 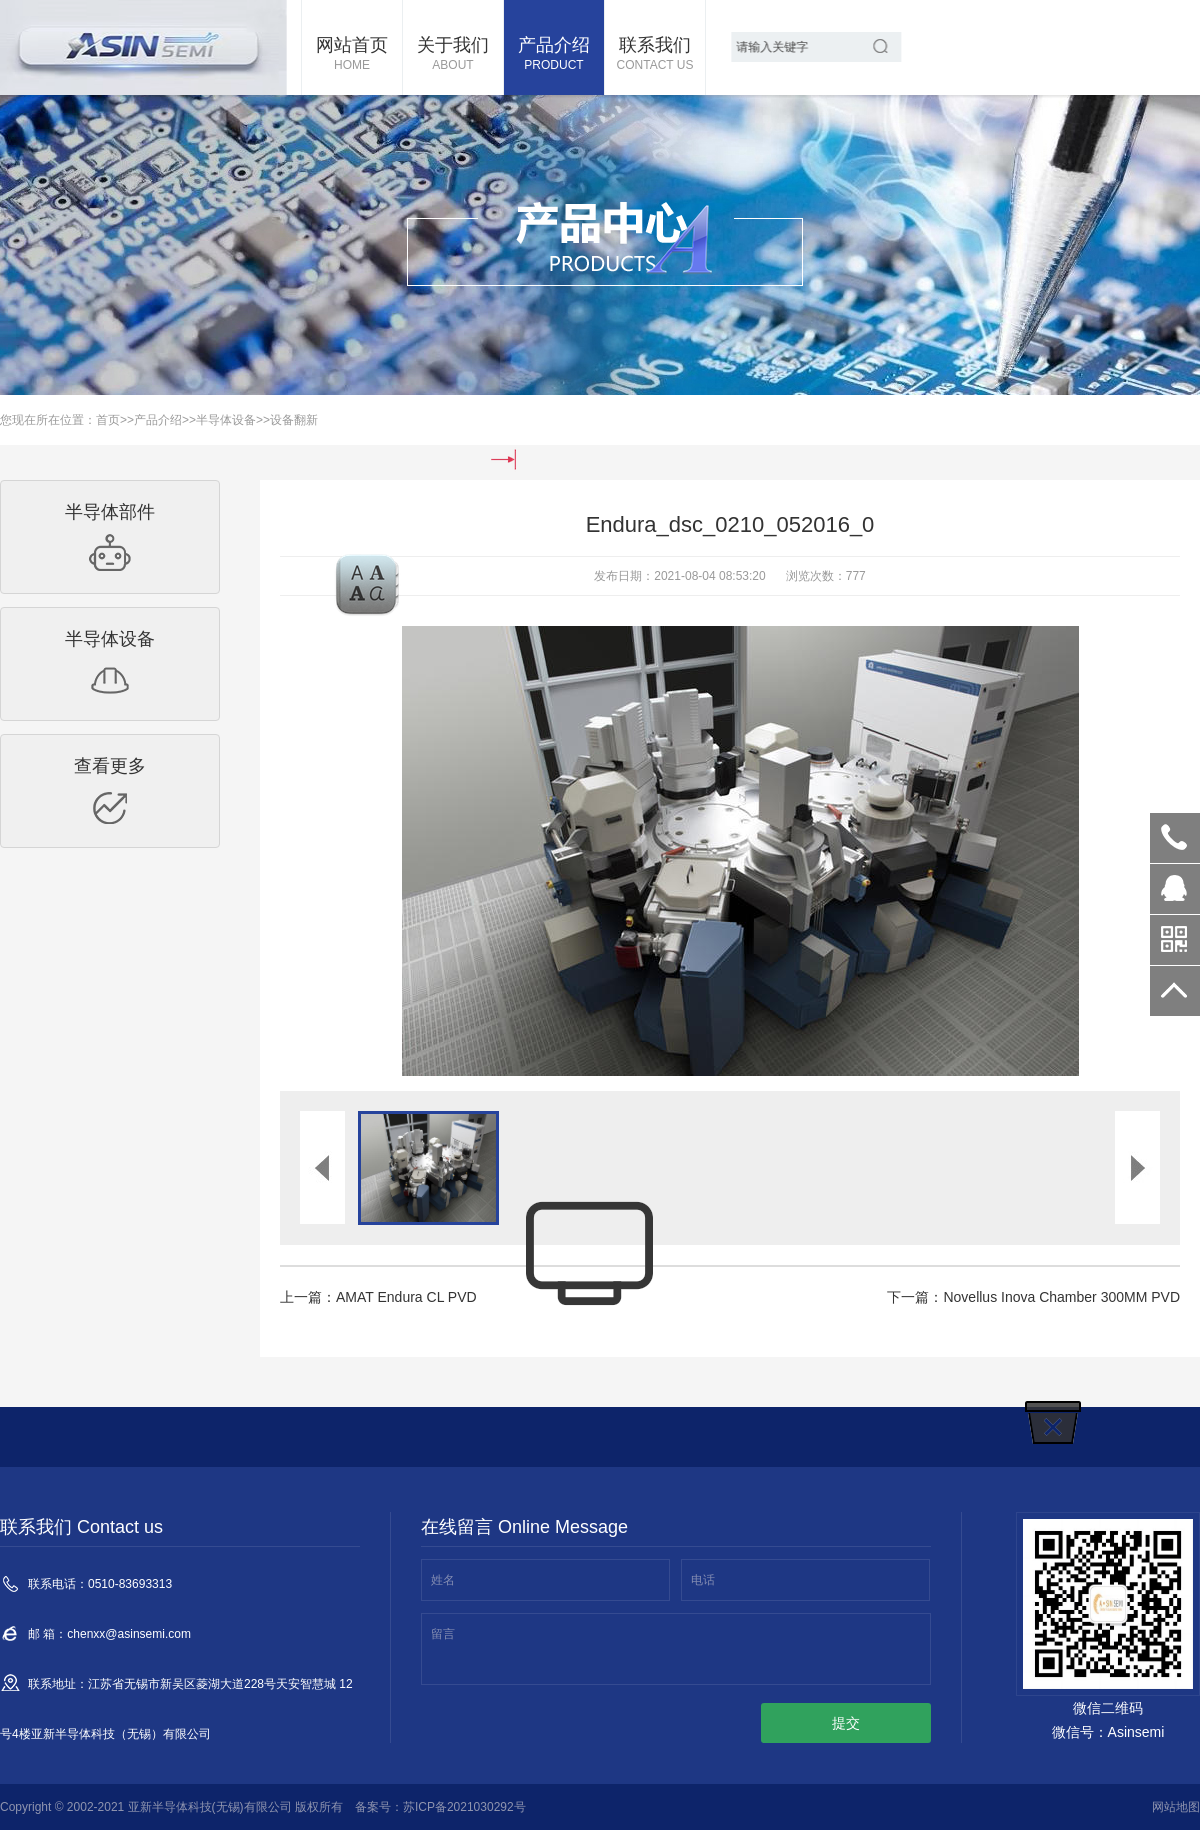 I want to click on view junk mail folder, so click(x=1053, y=1420).